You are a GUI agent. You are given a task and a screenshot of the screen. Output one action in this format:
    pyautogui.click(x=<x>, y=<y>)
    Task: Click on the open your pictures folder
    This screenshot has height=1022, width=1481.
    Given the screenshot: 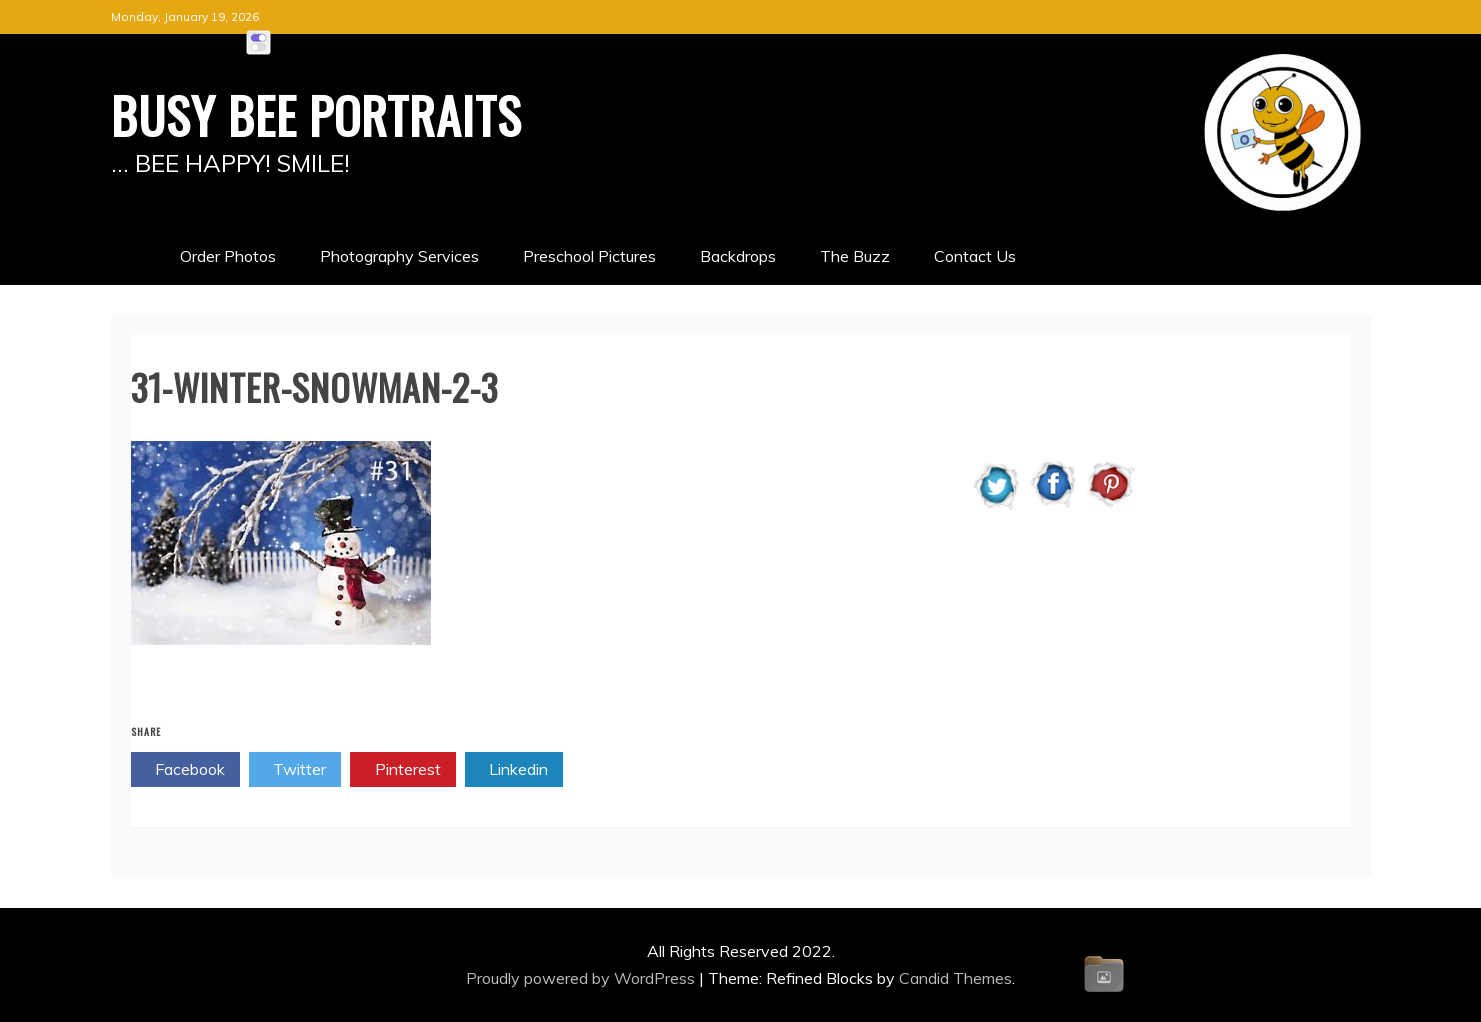 What is the action you would take?
    pyautogui.click(x=1104, y=974)
    